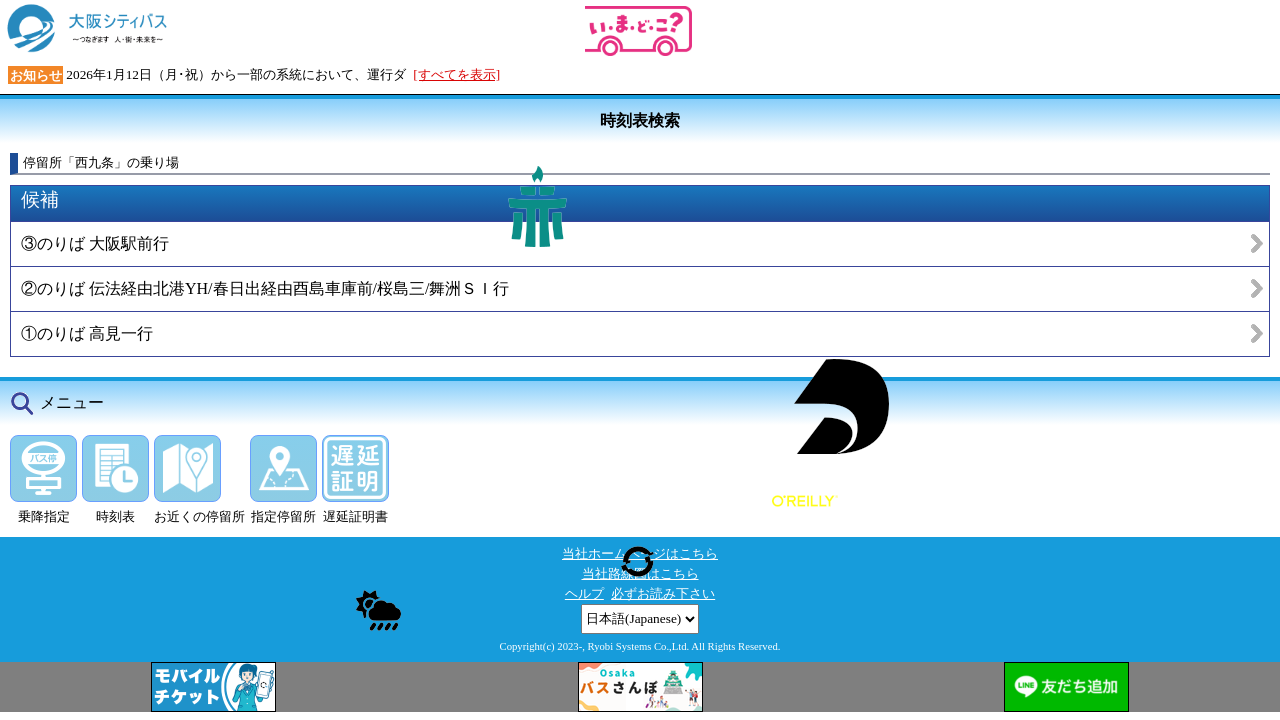  What do you see at coordinates (805, 501) in the screenshot?
I see `visit o'reilly learning platform` at bounding box center [805, 501].